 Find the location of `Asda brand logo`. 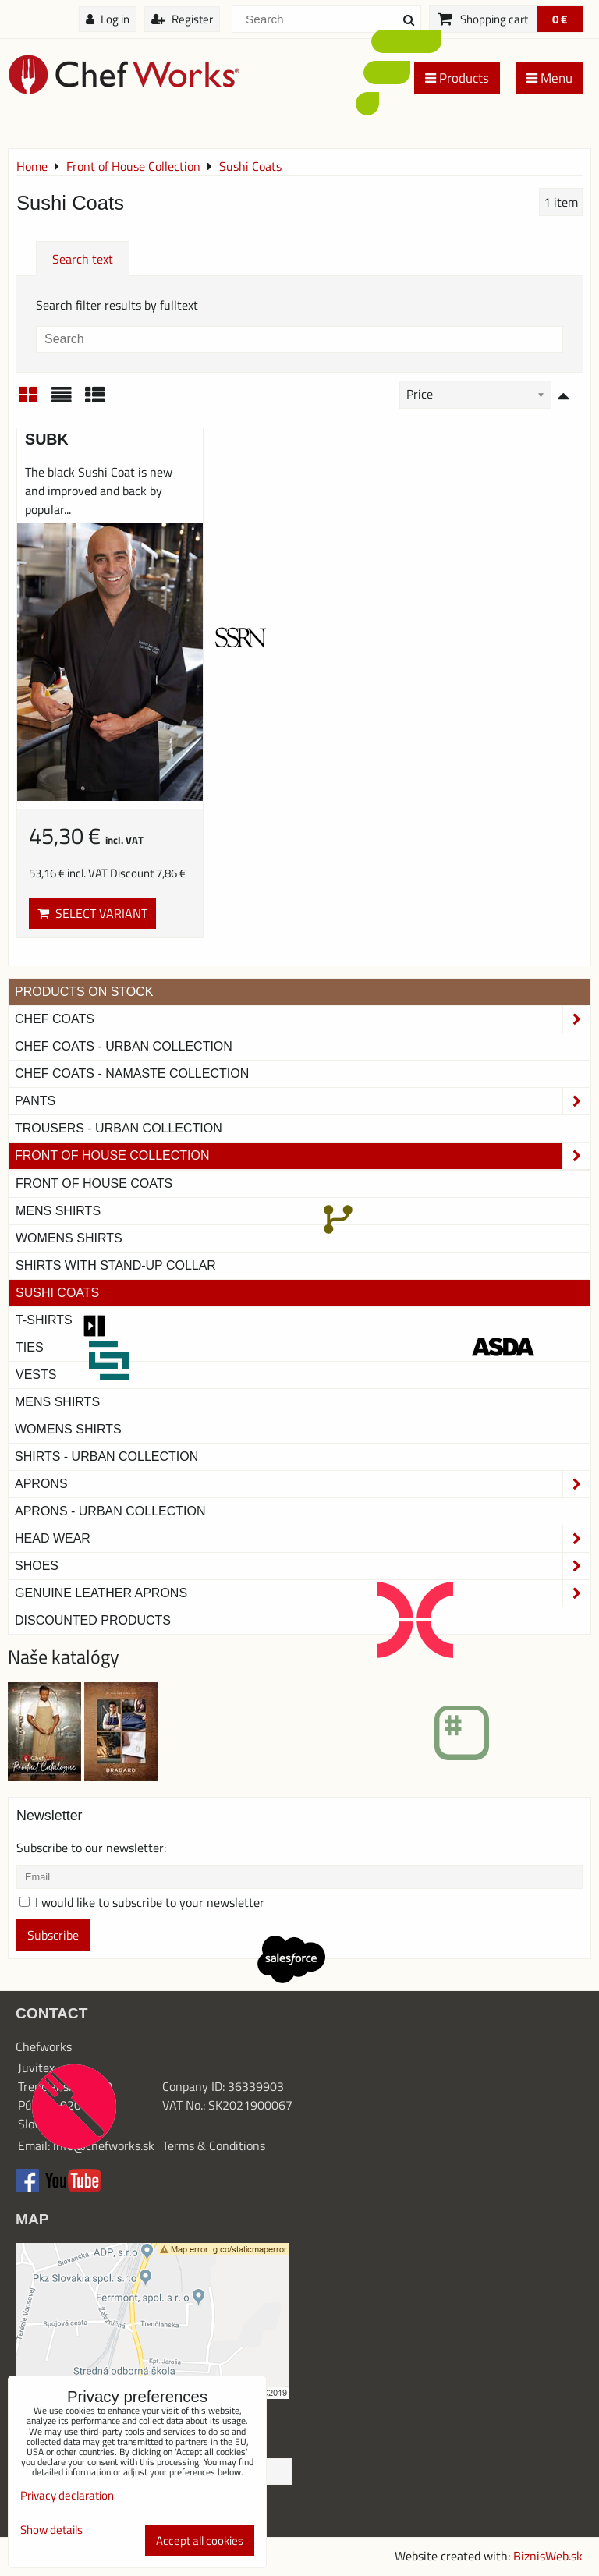

Asda brand logo is located at coordinates (503, 1347).